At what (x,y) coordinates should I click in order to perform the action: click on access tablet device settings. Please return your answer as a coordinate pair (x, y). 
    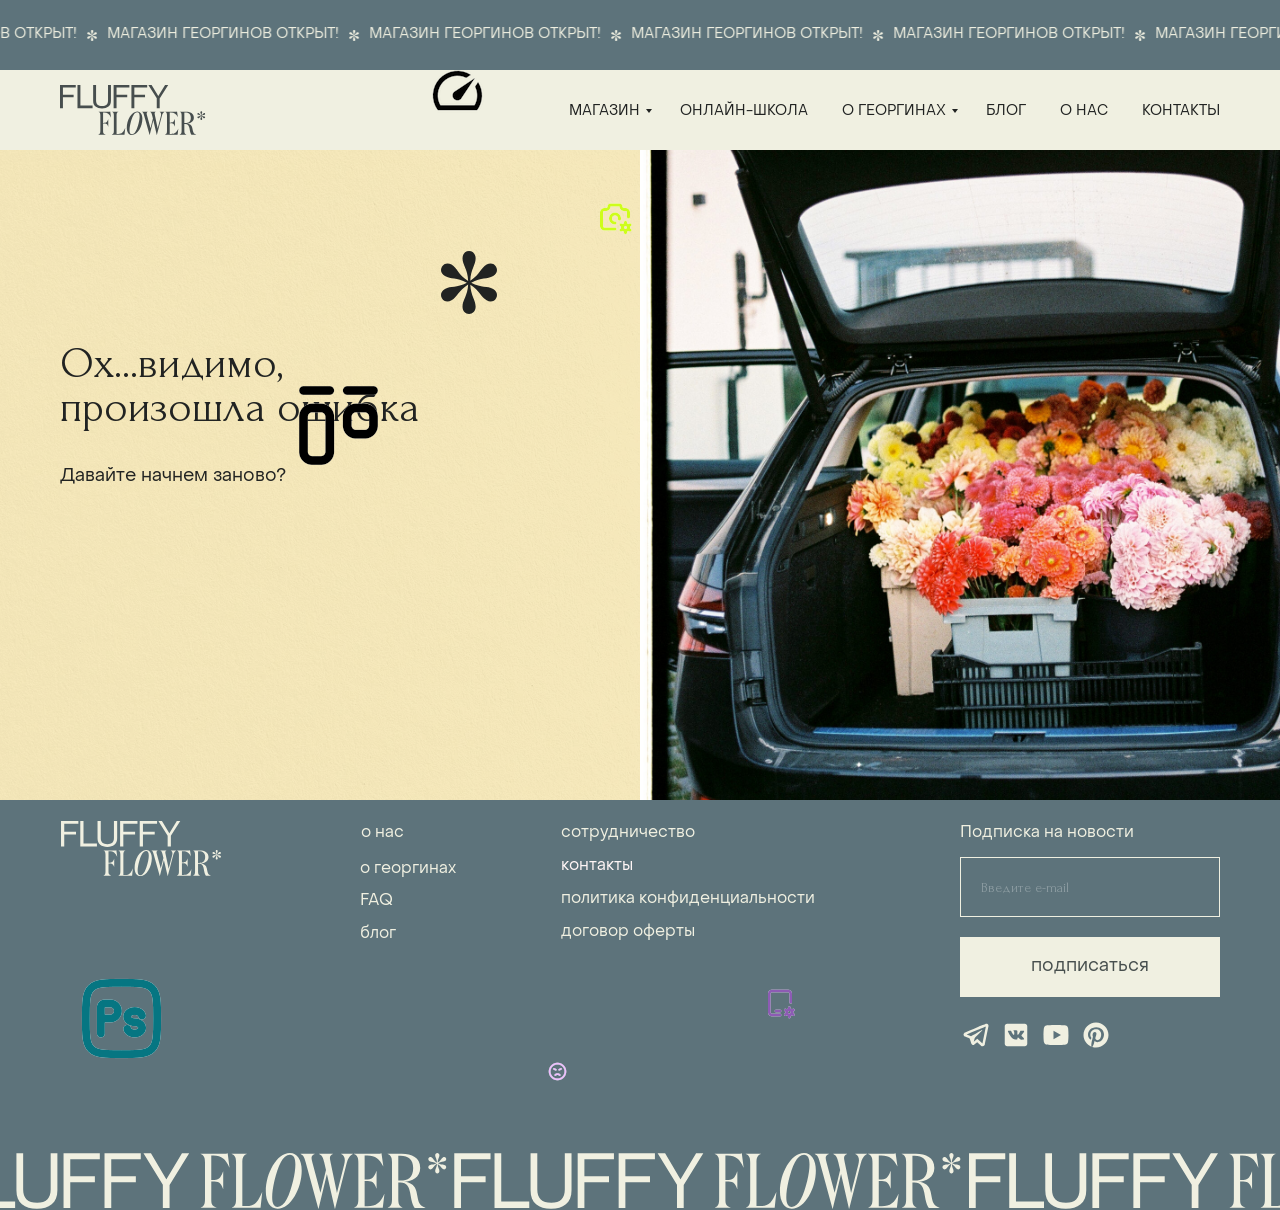
    Looking at the image, I should click on (780, 1003).